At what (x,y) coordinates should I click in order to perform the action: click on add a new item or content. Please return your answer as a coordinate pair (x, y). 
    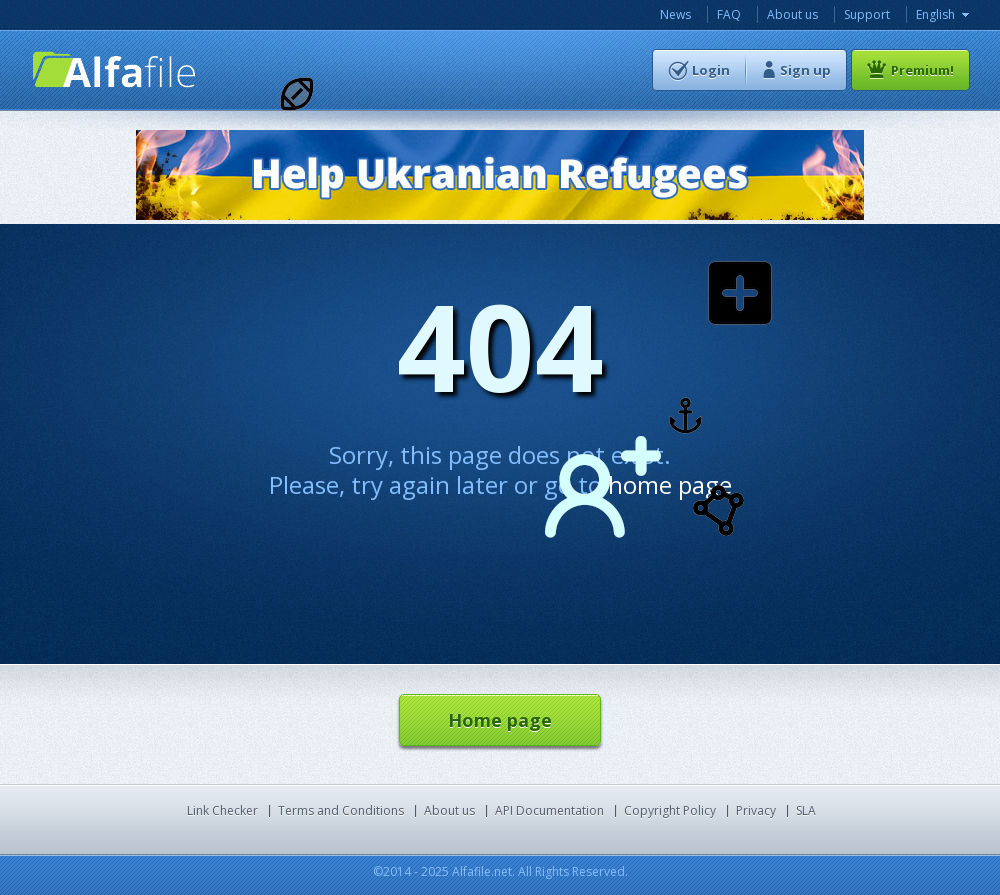
    Looking at the image, I should click on (740, 293).